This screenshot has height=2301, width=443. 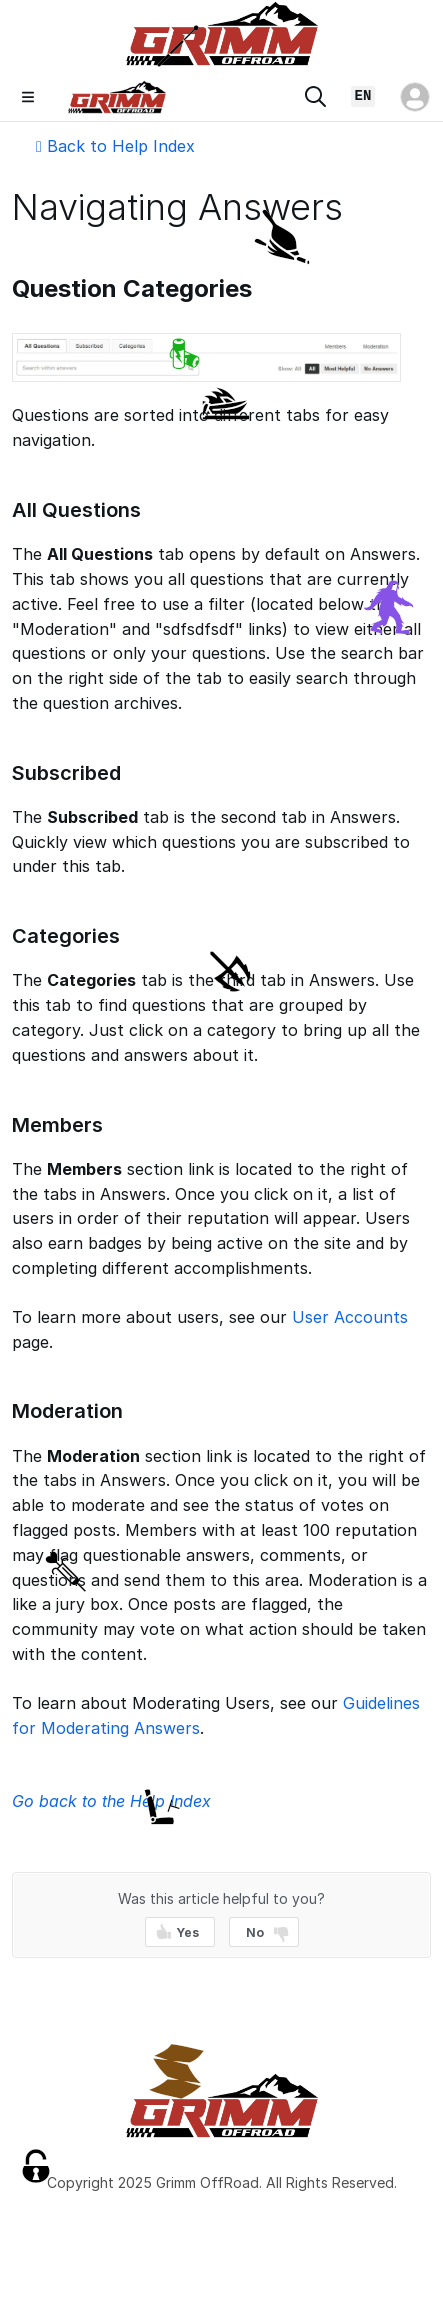 What do you see at coordinates (388, 607) in the screenshot?
I see `sasquatch or bigfoot character selection` at bounding box center [388, 607].